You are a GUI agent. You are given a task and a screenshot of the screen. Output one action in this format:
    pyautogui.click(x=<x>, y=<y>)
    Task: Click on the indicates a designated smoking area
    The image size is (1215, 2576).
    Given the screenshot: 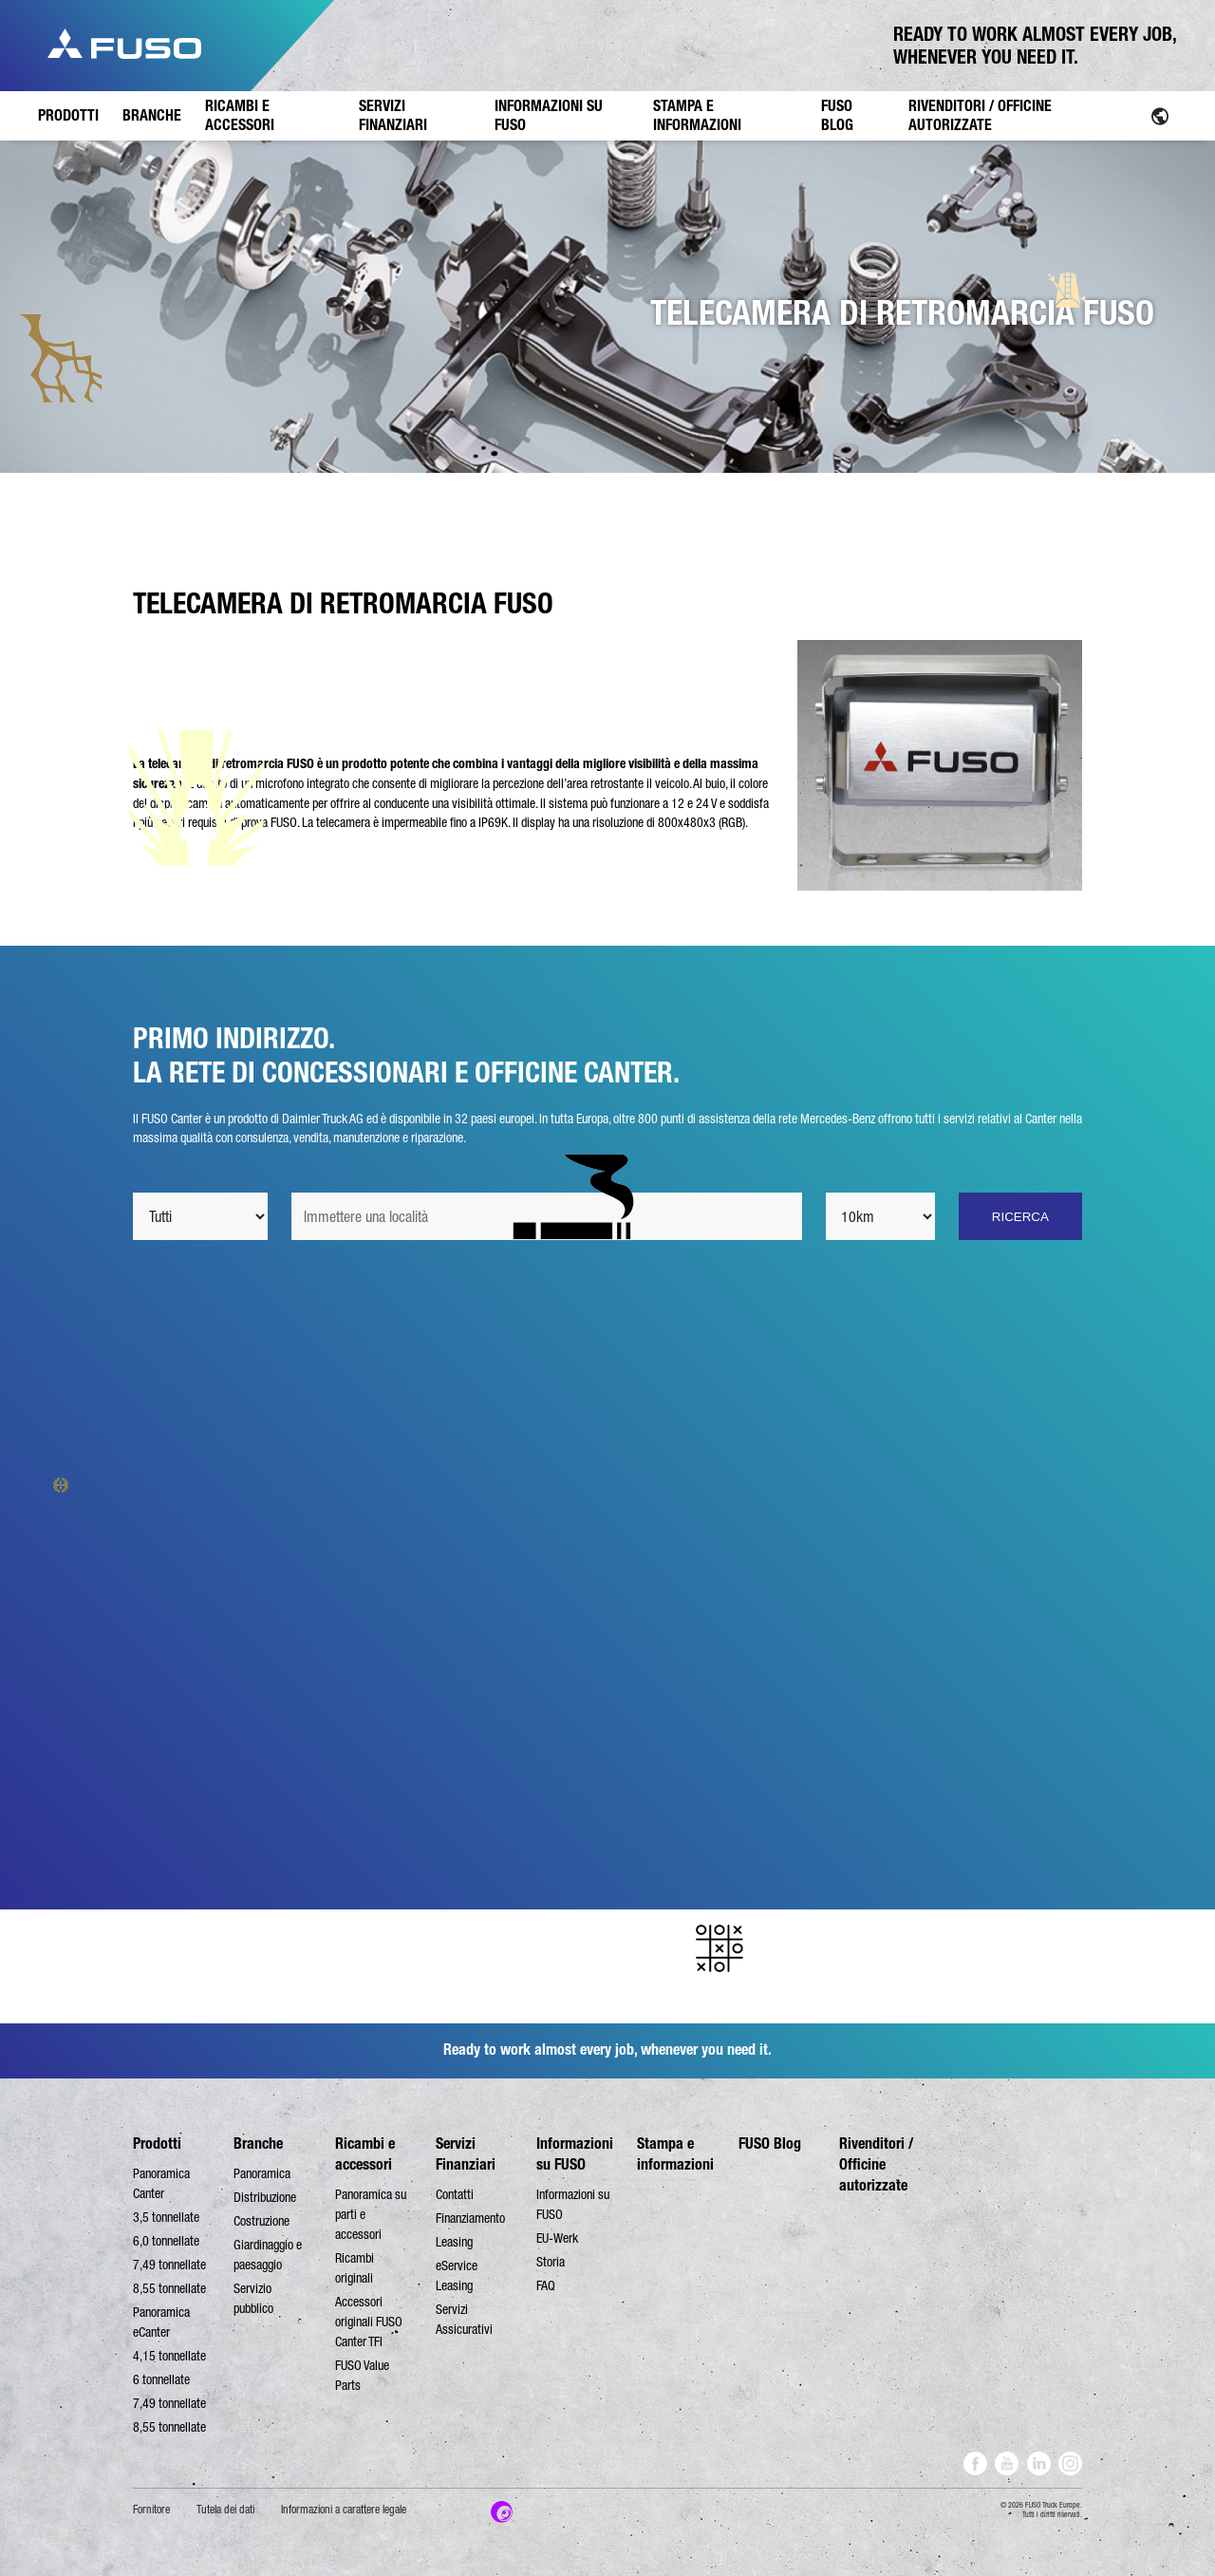 What is the action you would take?
    pyautogui.click(x=572, y=1213)
    